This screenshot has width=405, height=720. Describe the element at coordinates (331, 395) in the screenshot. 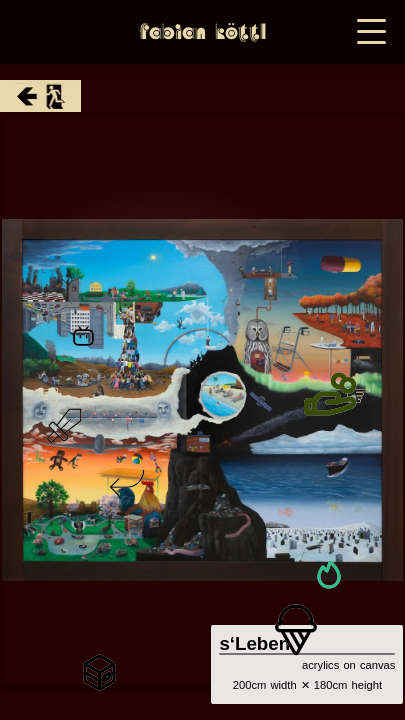

I see `make a payment or donation` at that location.